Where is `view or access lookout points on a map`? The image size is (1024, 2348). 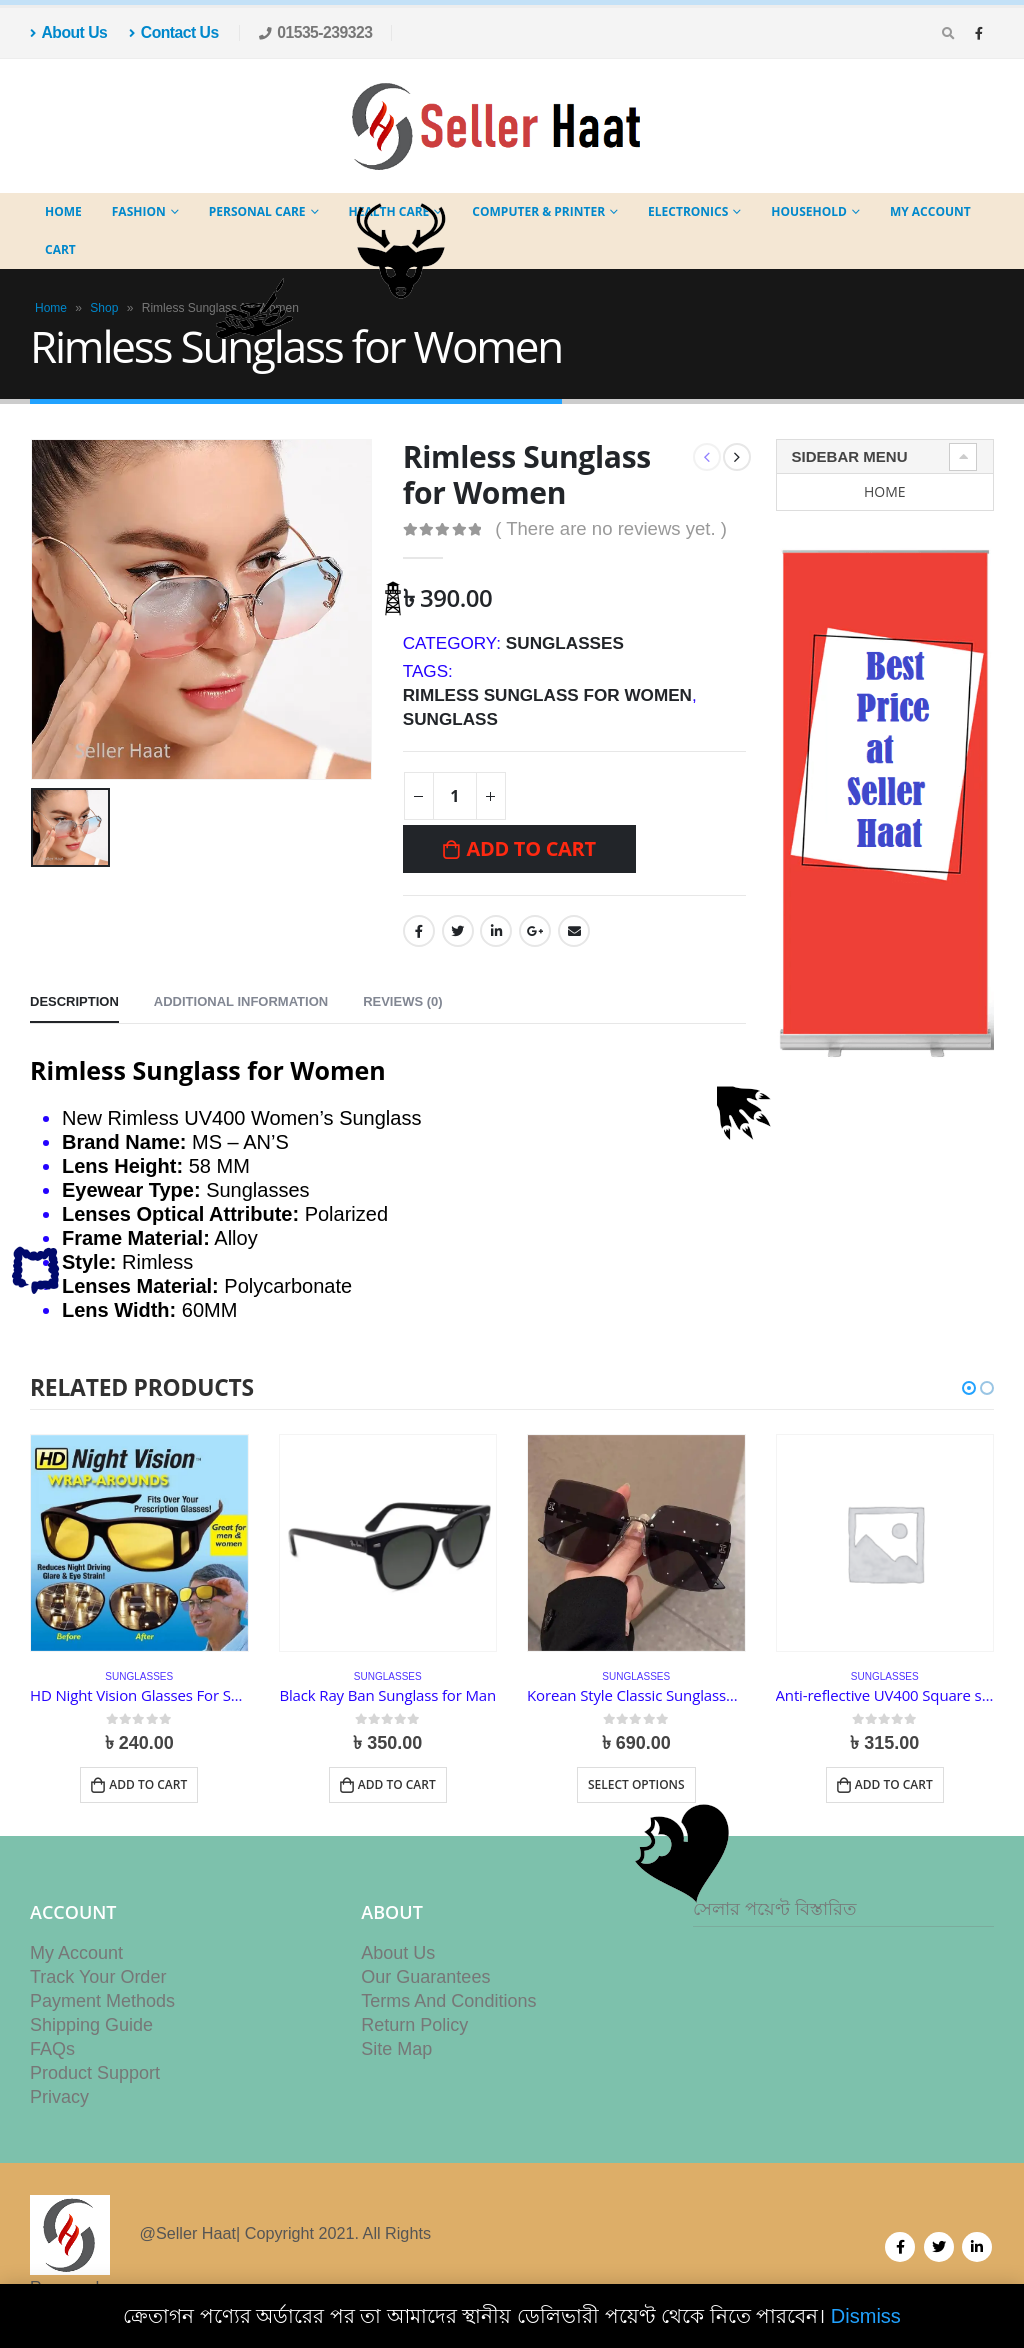 view or access lookout points on a map is located at coordinates (393, 598).